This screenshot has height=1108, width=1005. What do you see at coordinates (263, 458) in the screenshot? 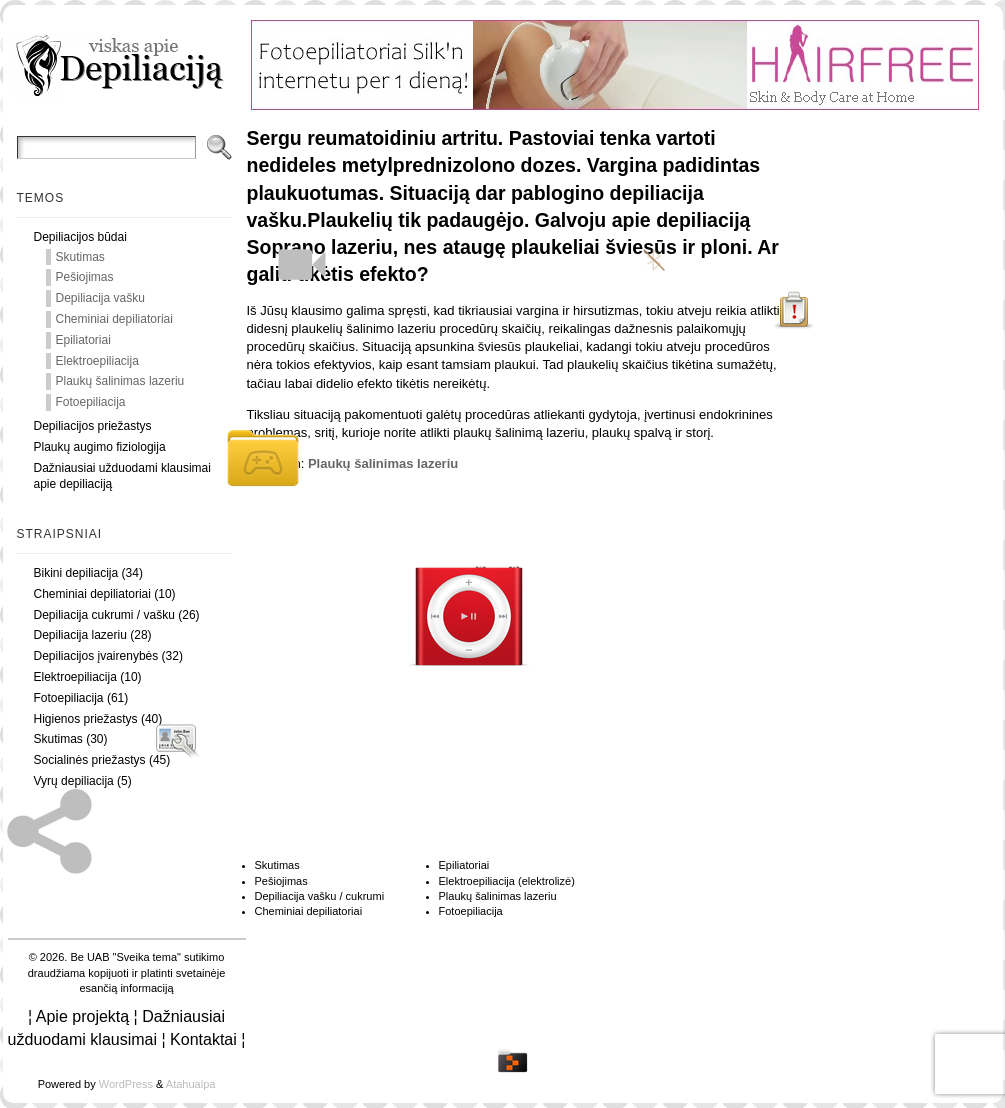
I see `open your games folder` at bounding box center [263, 458].